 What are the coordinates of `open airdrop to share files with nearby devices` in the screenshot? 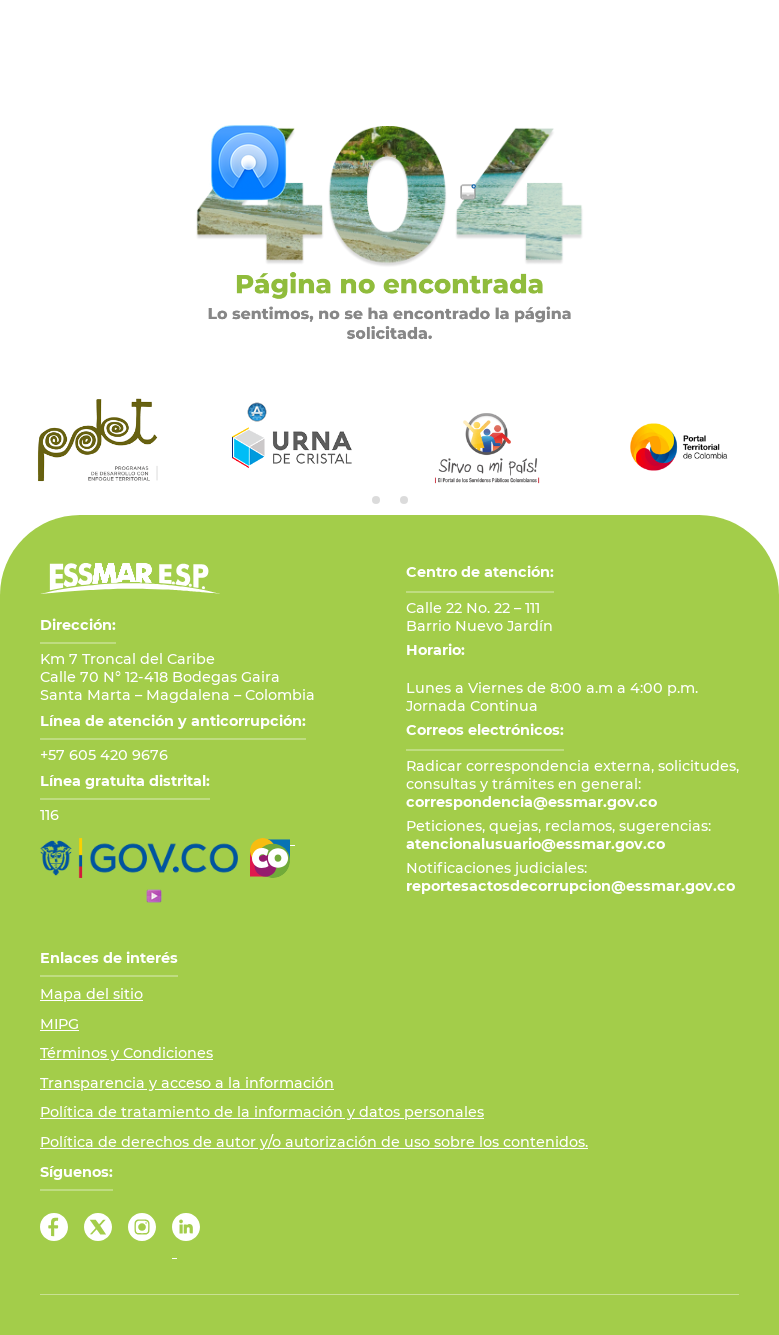 It's located at (248, 162).